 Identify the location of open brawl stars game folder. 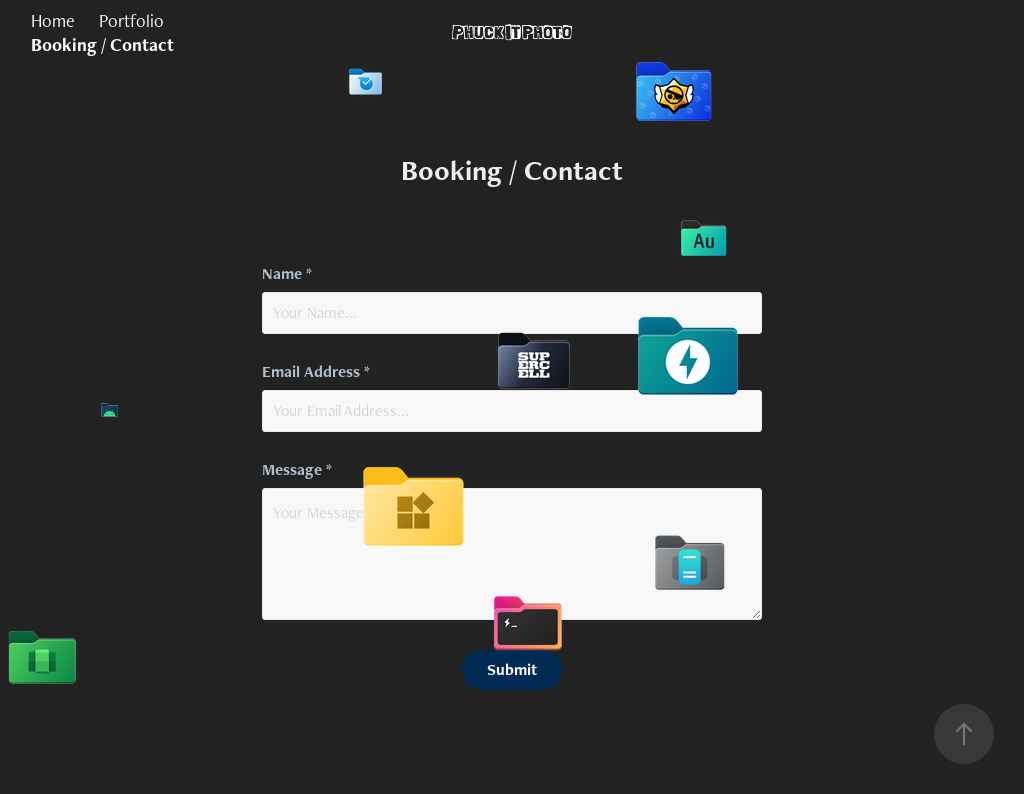
(673, 93).